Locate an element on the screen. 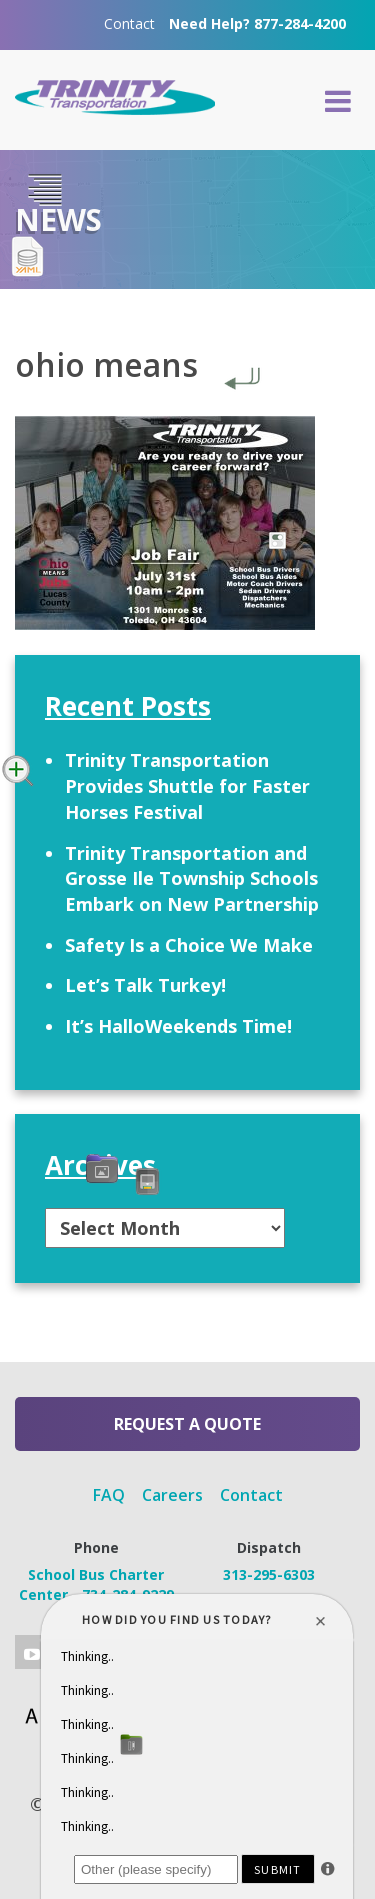 The image size is (375, 1899). align text to the right margin is located at coordinates (45, 190).